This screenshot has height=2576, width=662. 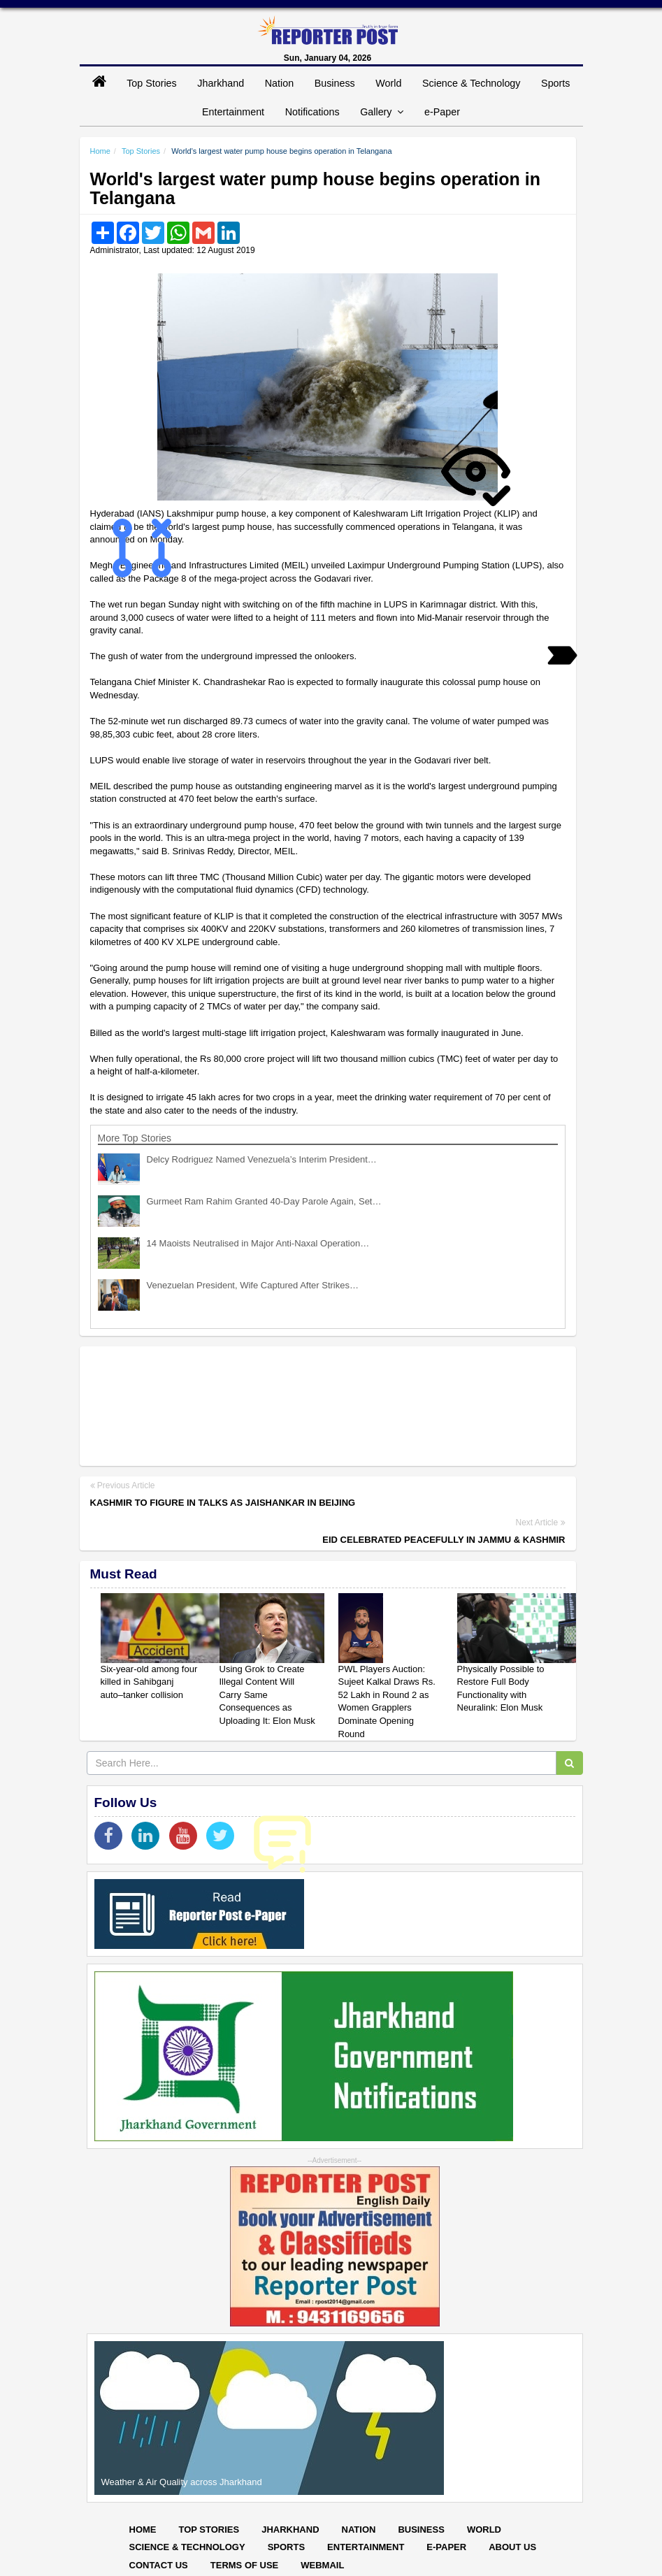 What do you see at coordinates (561, 655) in the screenshot?
I see `mark item as important or priority` at bounding box center [561, 655].